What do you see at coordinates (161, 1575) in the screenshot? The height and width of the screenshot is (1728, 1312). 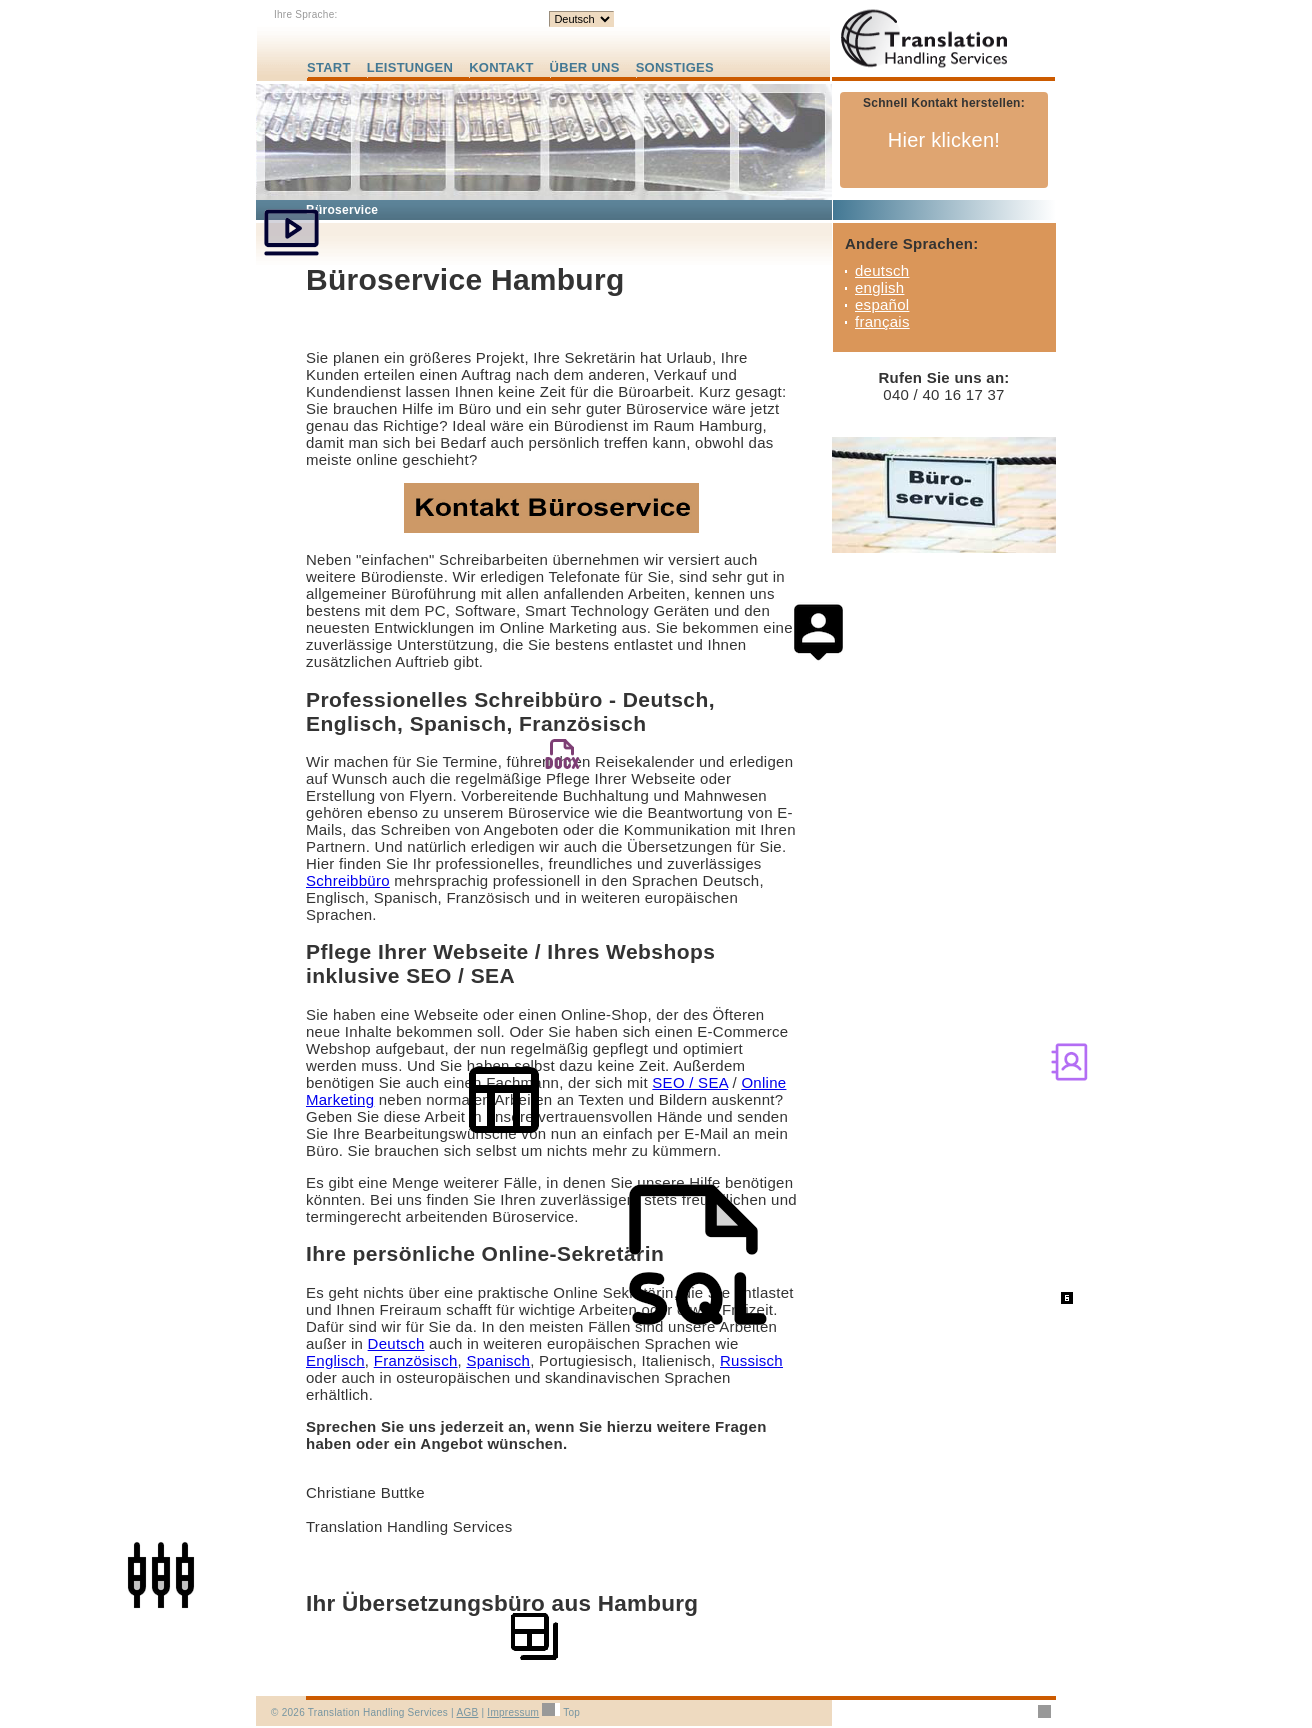 I see `configure audio/video input settings` at bounding box center [161, 1575].